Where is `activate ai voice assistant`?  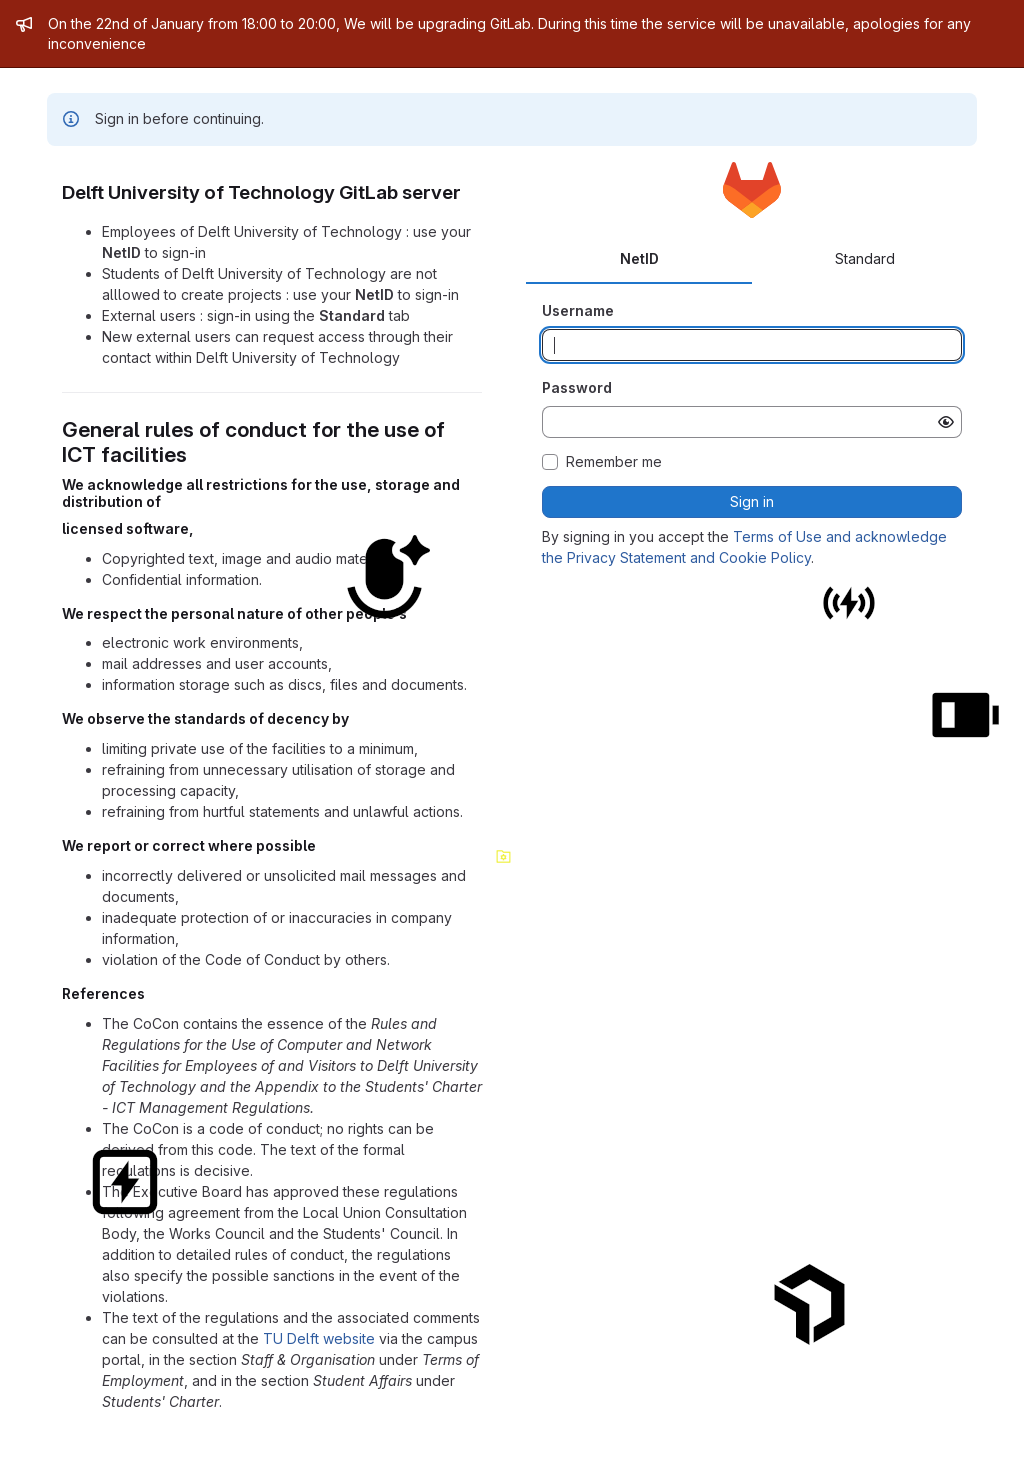 activate ai voice assistant is located at coordinates (384, 580).